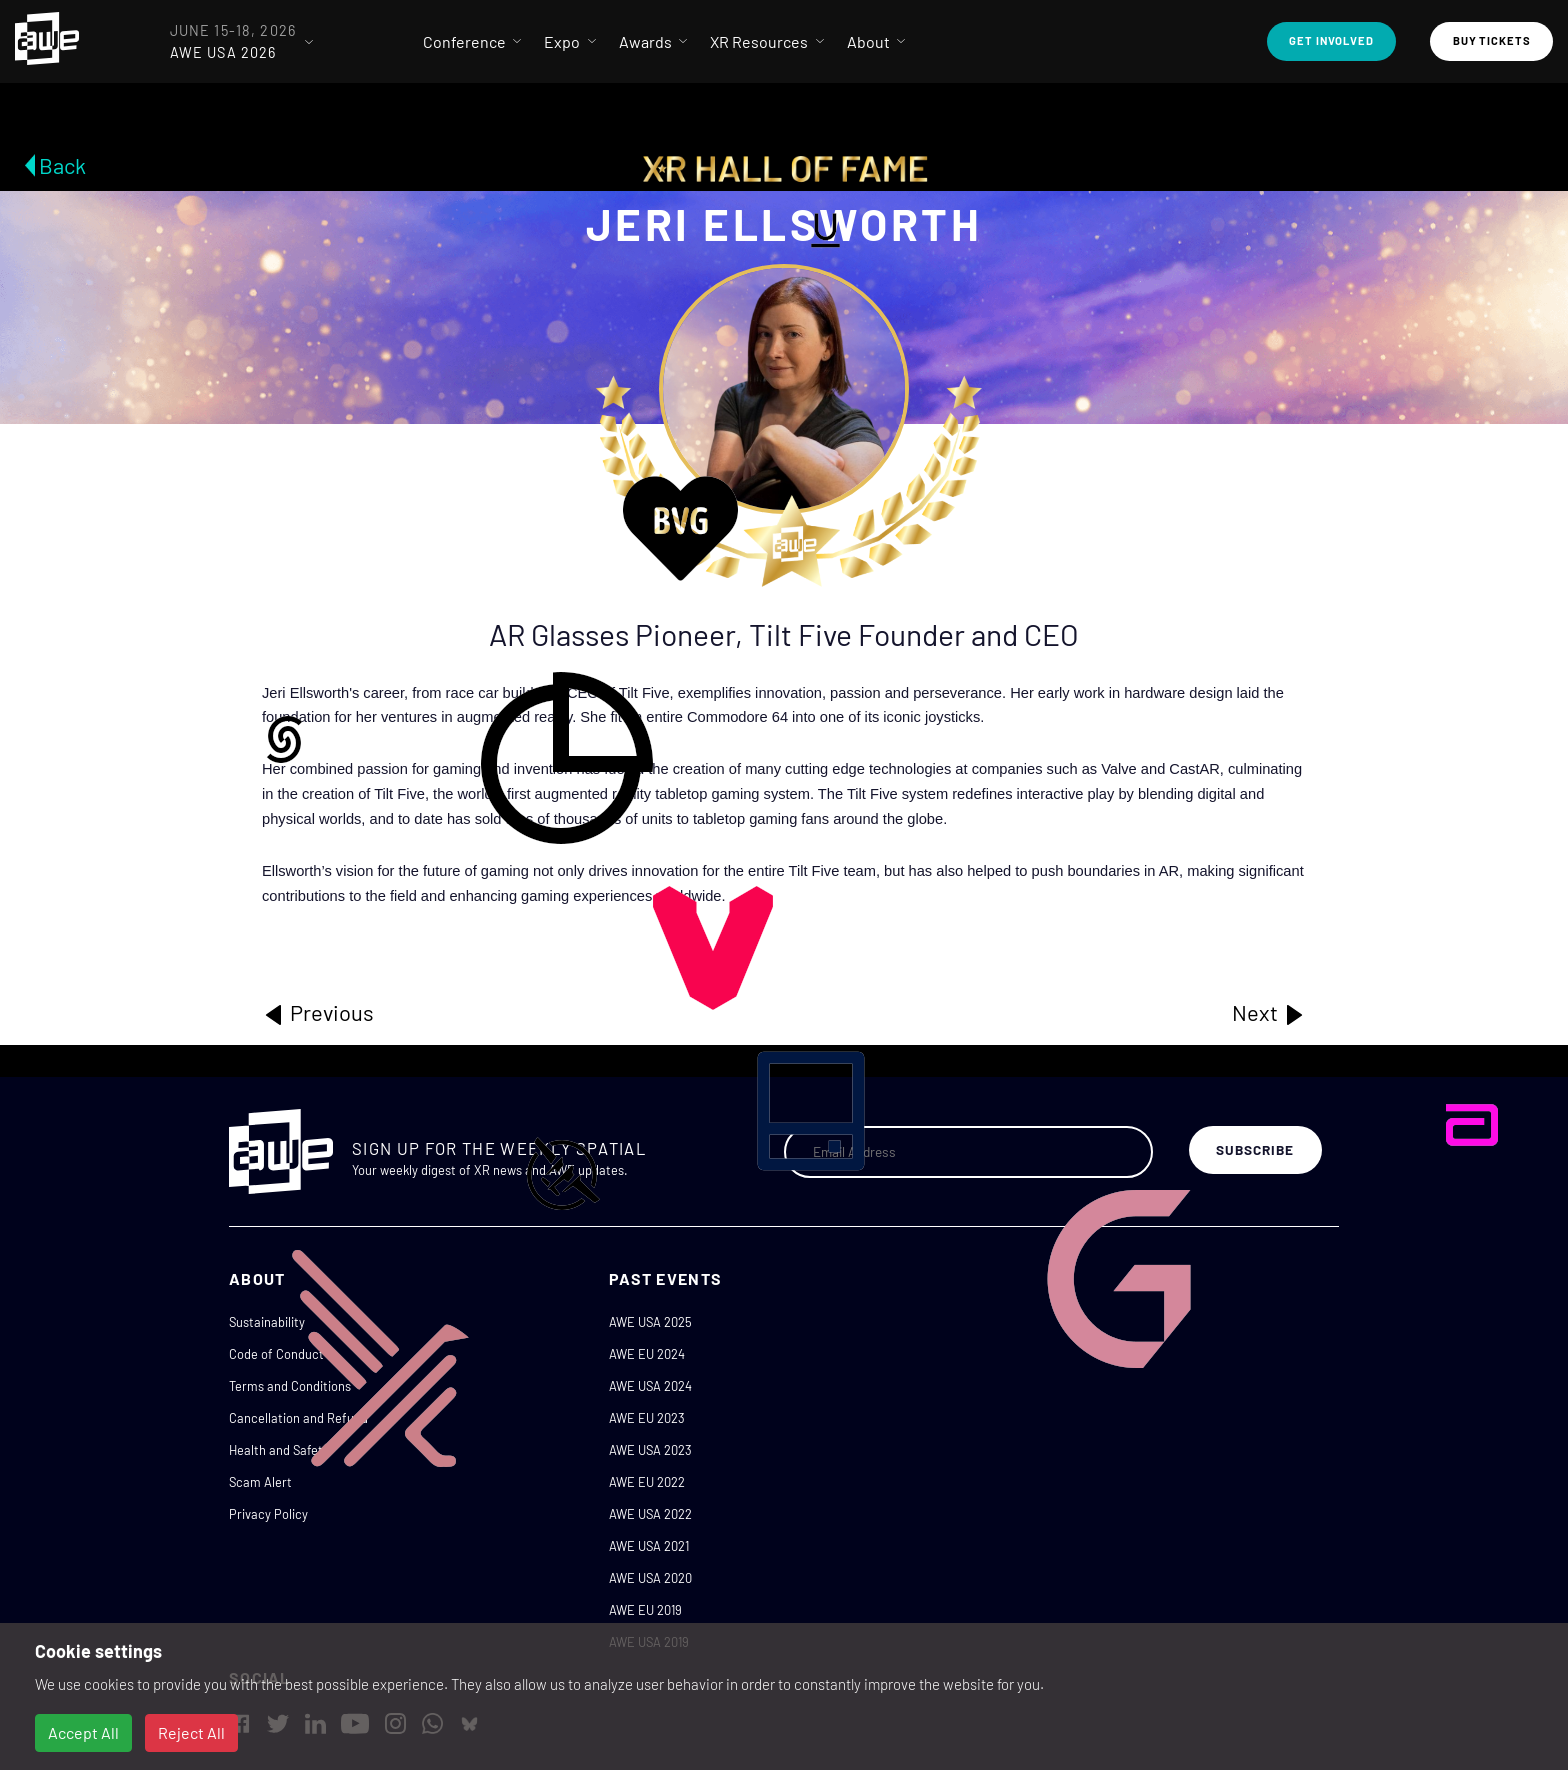 This screenshot has height=1770, width=1568. I want to click on view business analytics or statistics, so click(561, 764).